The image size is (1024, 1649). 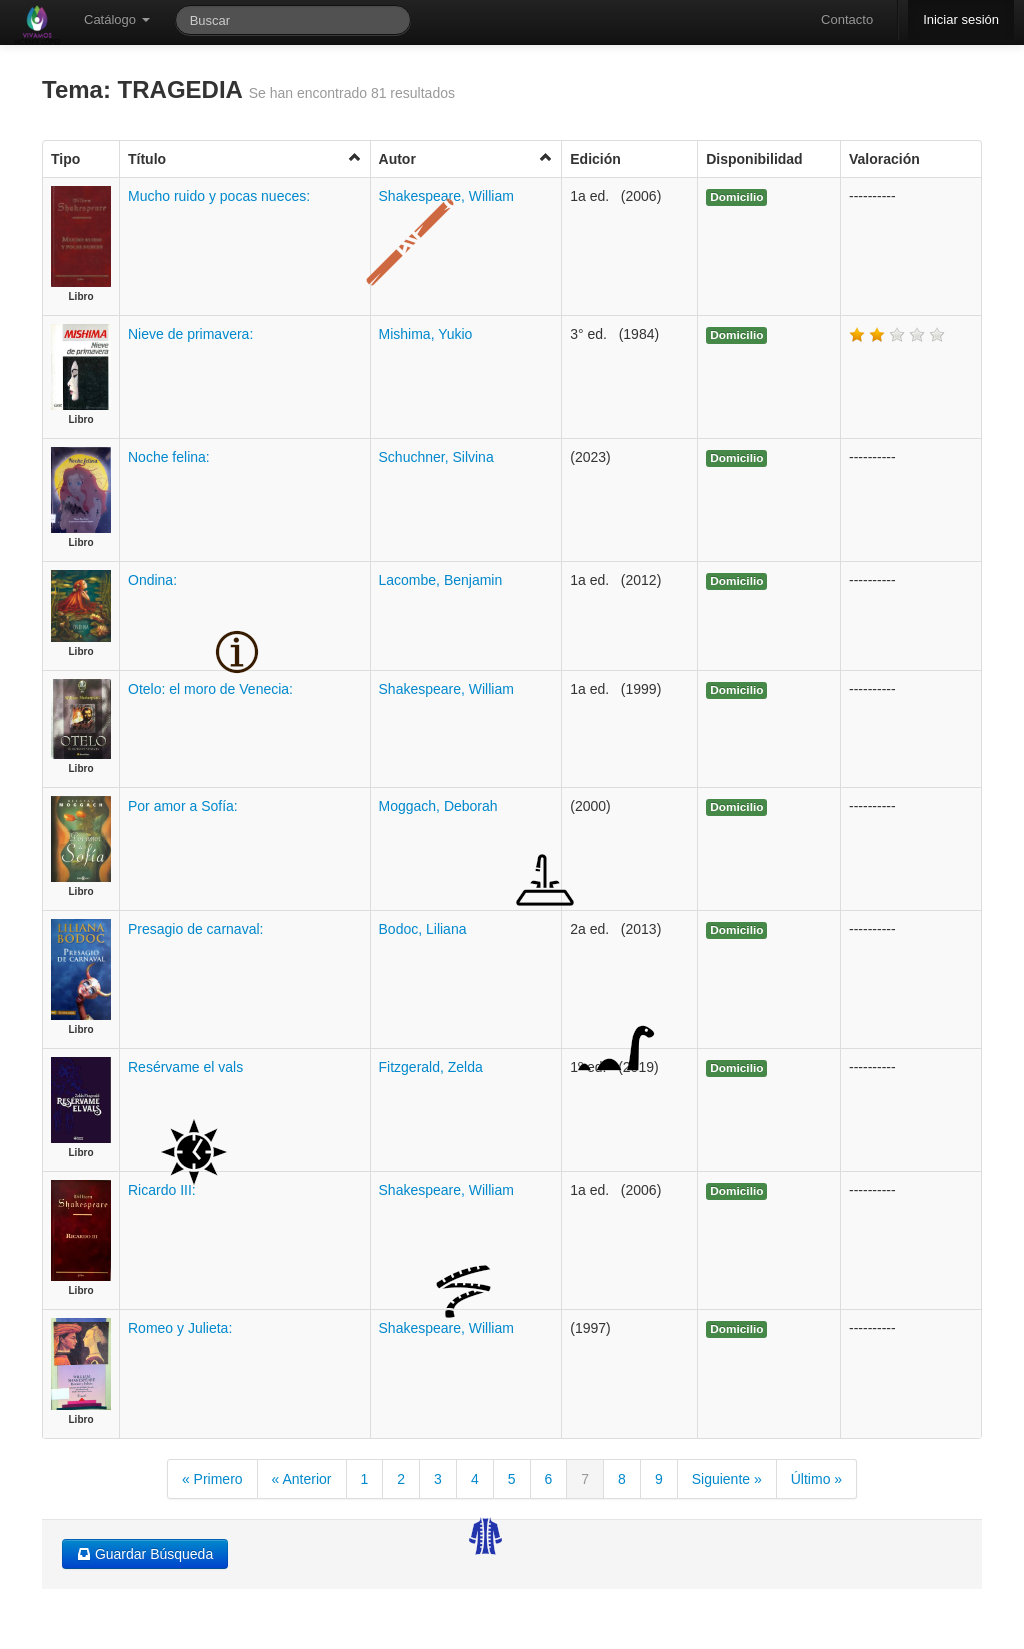 What do you see at coordinates (545, 880) in the screenshot?
I see `kitchen or bathroom fixtures category` at bounding box center [545, 880].